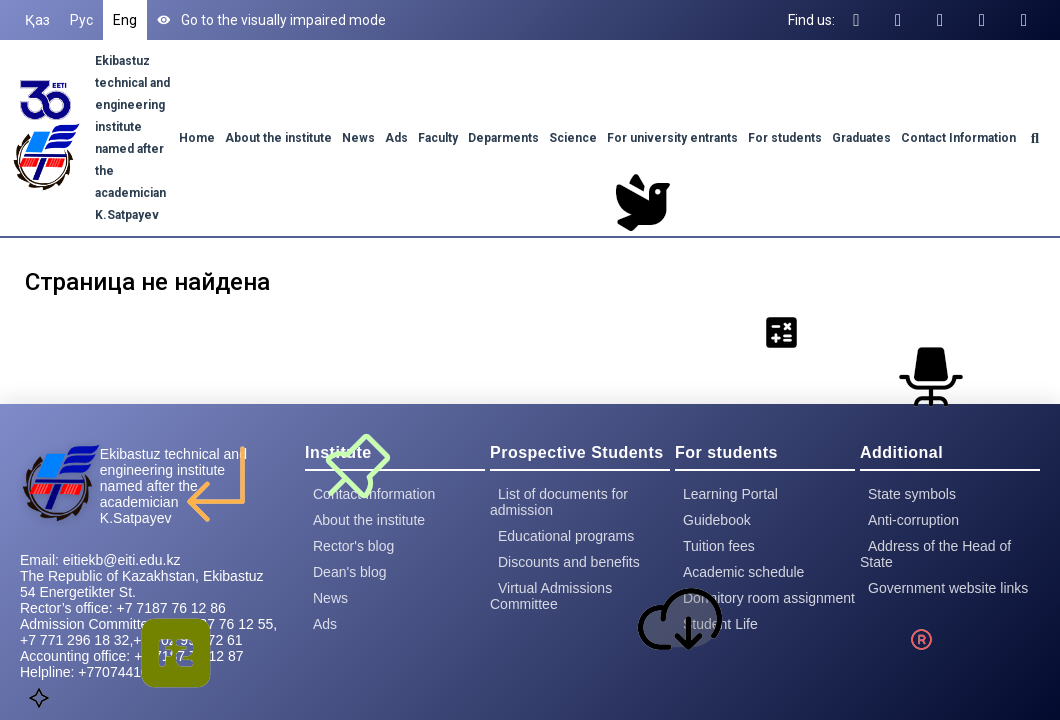 This screenshot has width=1060, height=720. What do you see at coordinates (642, 204) in the screenshot?
I see `indicates peace or harmony settings` at bounding box center [642, 204].